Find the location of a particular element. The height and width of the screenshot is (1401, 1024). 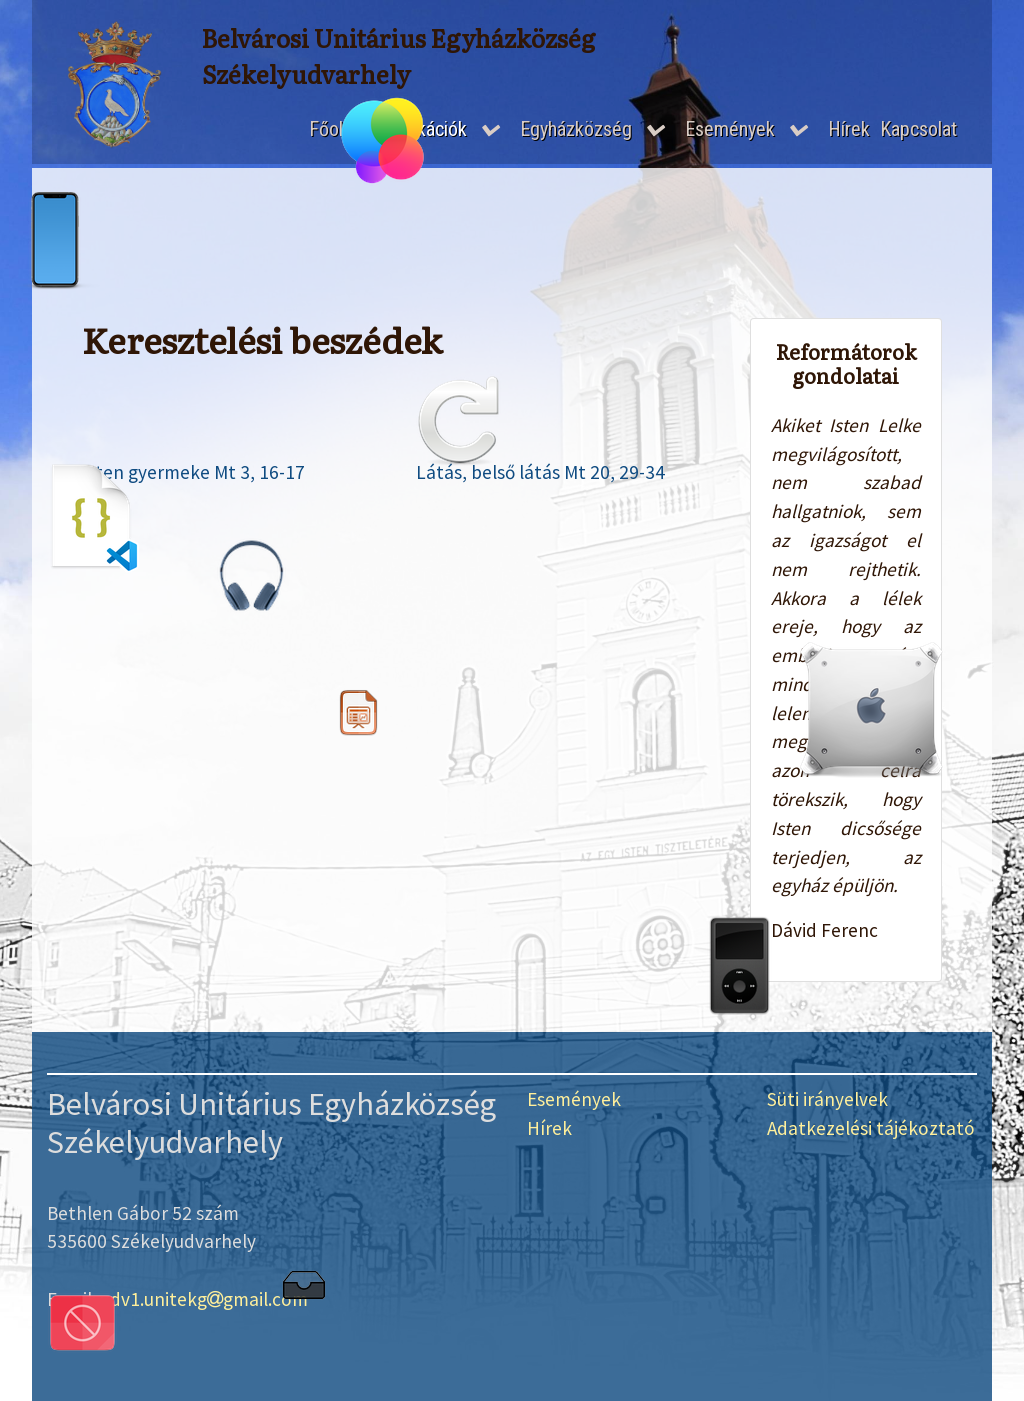

view your inbox messages is located at coordinates (304, 1285).